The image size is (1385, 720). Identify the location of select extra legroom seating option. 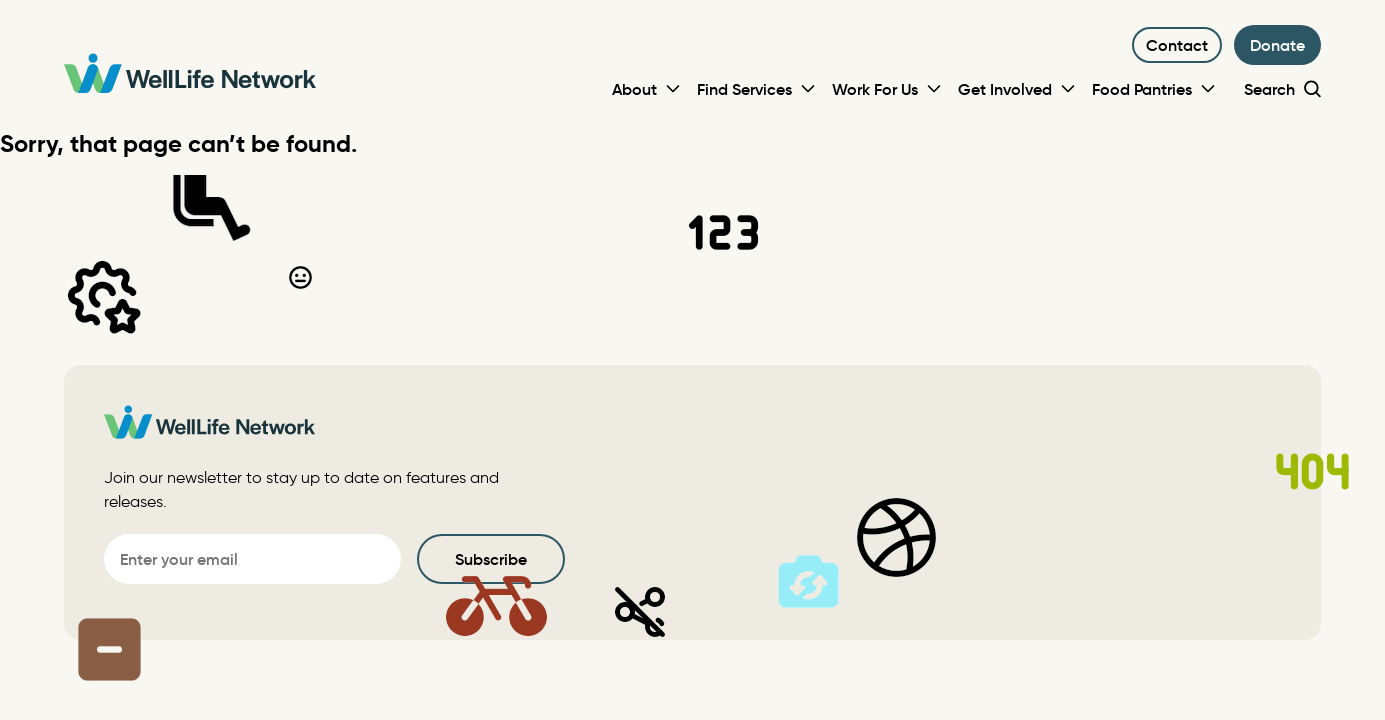
(210, 208).